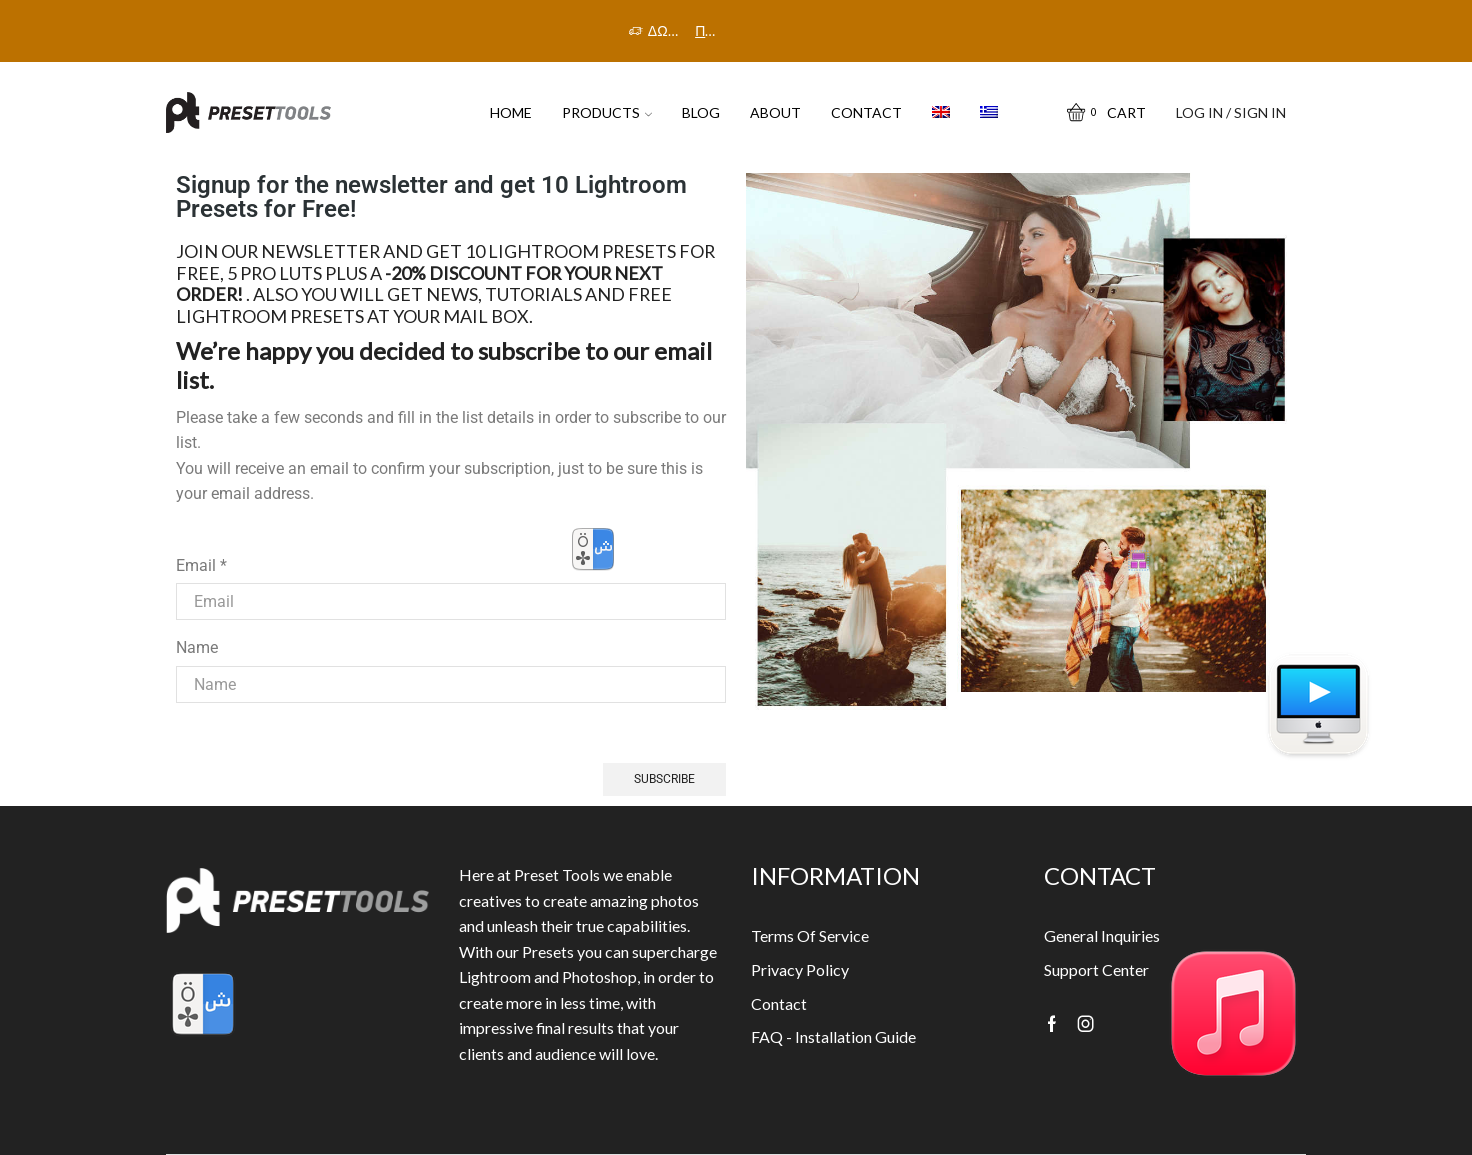 Image resolution: width=1472 pixels, height=1155 pixels. Describe the element at coordinates (1138, 560) in the screenshot. I see `select all items in the current view` at that location.